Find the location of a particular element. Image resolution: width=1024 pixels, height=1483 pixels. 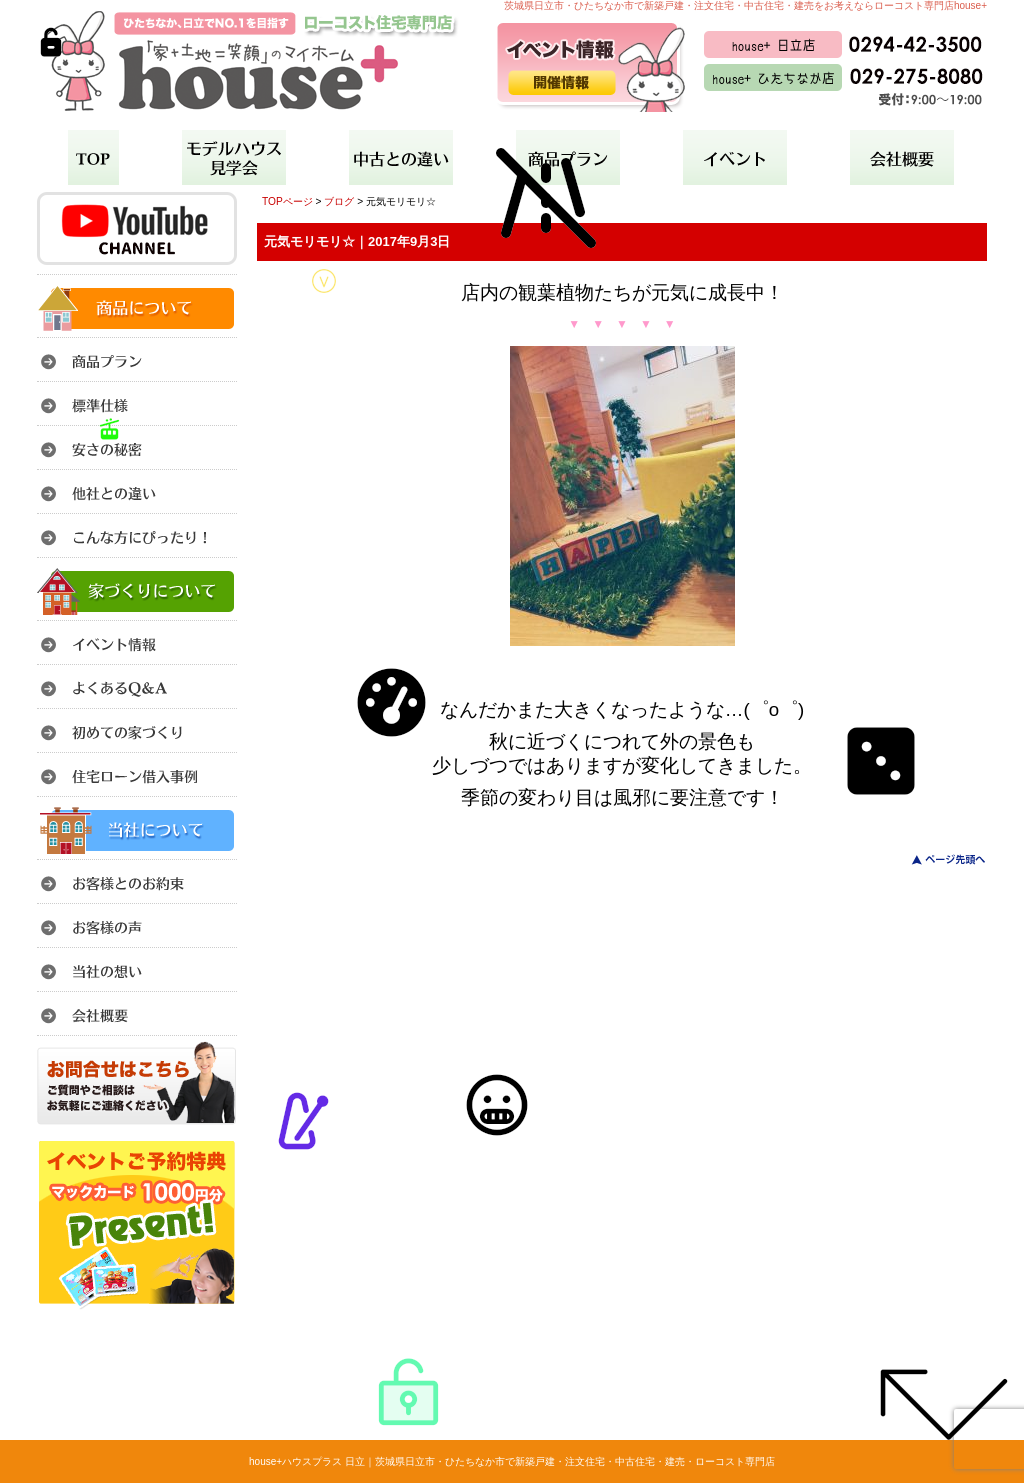

adjust tempo or timing settings is located at coordinates (300, 1121).